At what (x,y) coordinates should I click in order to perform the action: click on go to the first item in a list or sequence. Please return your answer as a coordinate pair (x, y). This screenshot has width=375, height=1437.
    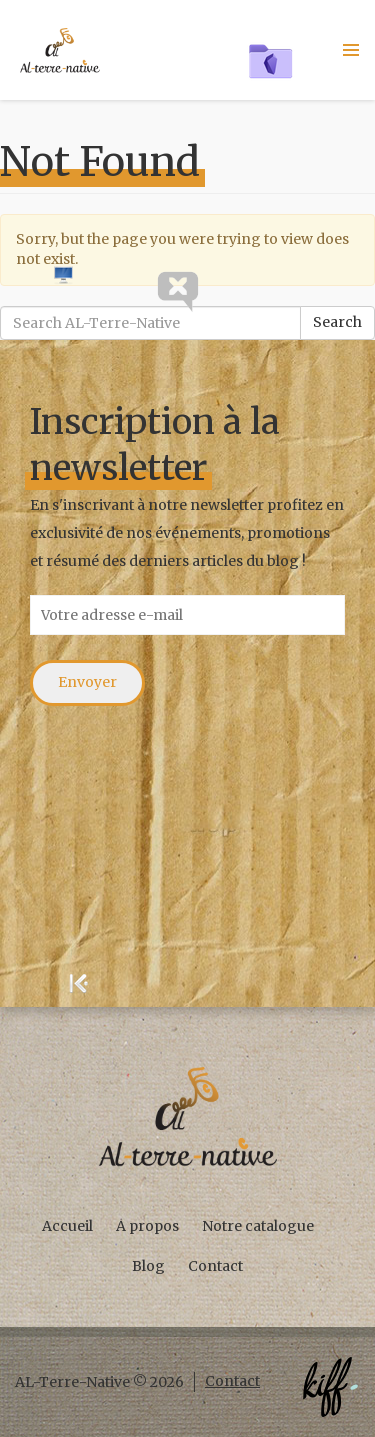
    Looking at the image, I should click on (78, 983).